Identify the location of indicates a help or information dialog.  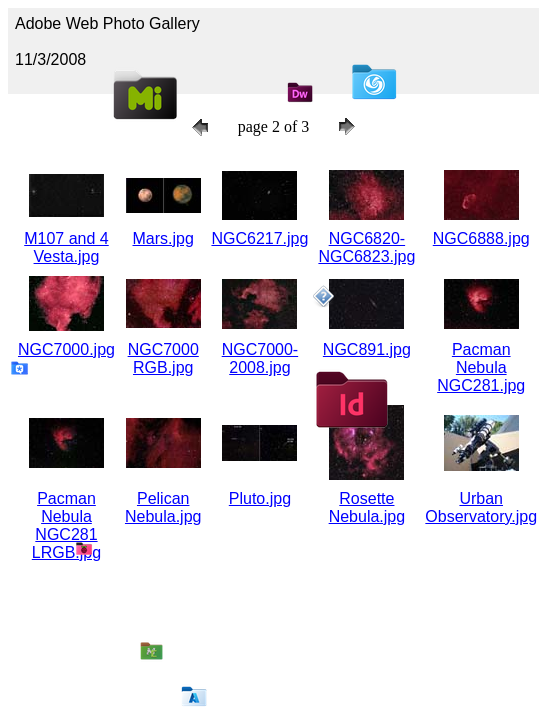
(323, 296).